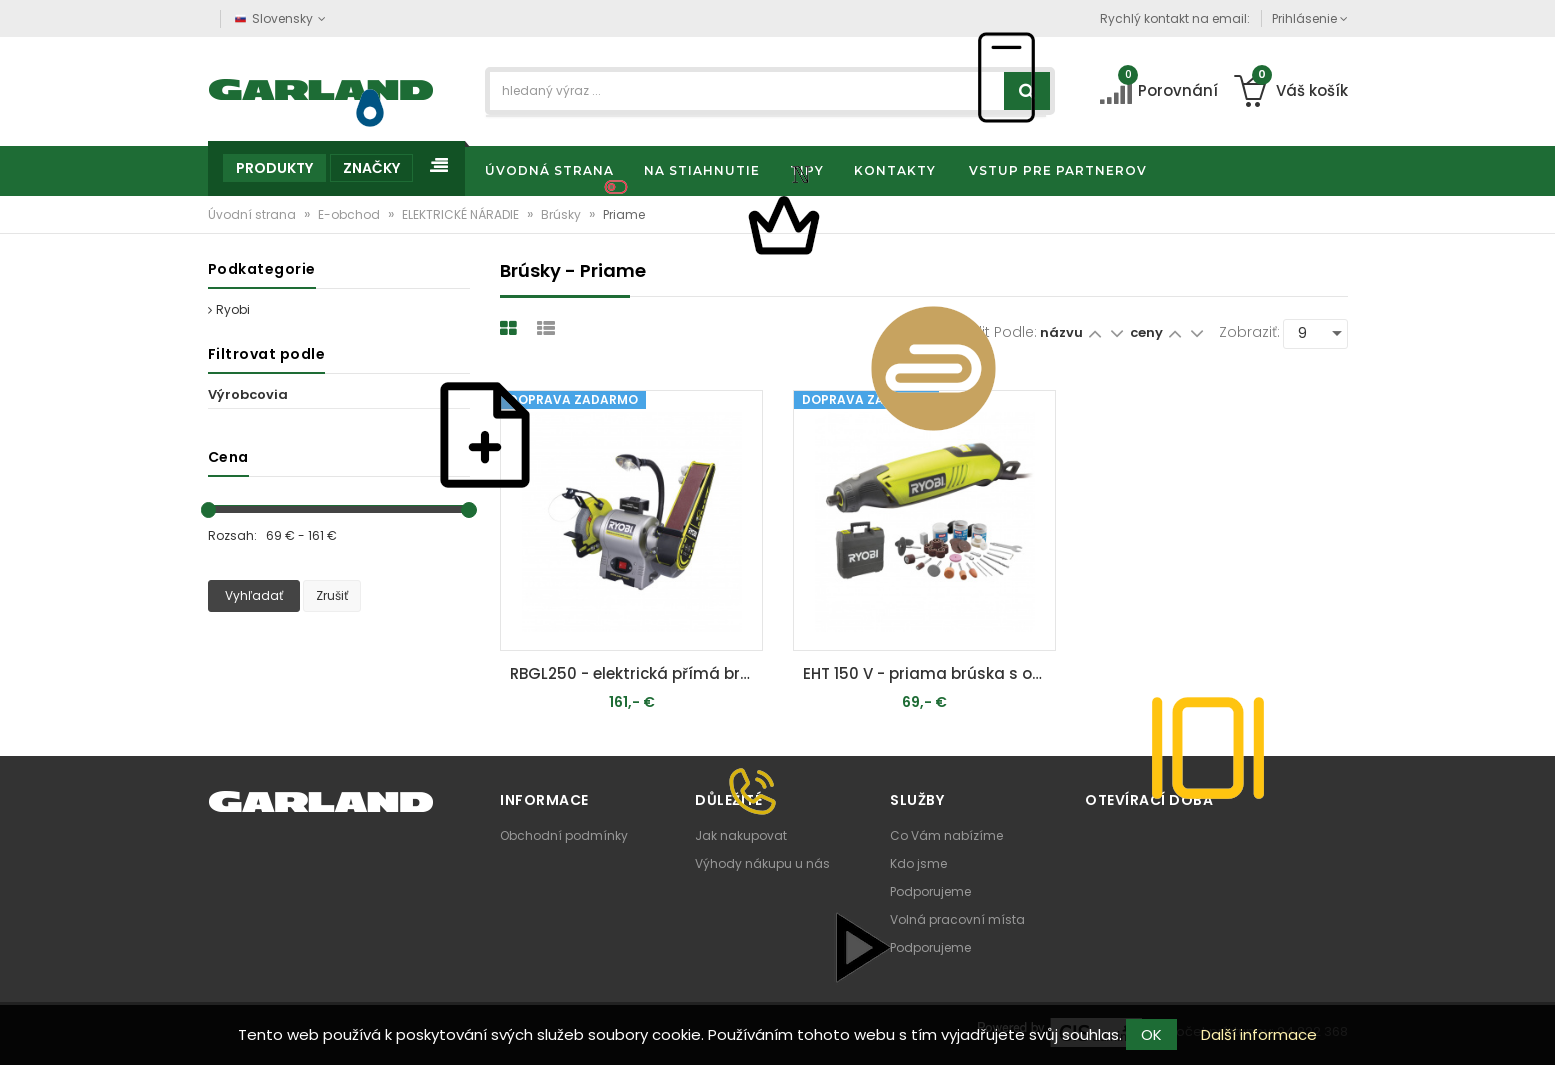 The height and width of the screenshot is (1065, 1555). What do you see at coordinates (370, 108) in the screenshot?
I see `indicates vegetarian or vegan food options` at bounding box center [370, 108].